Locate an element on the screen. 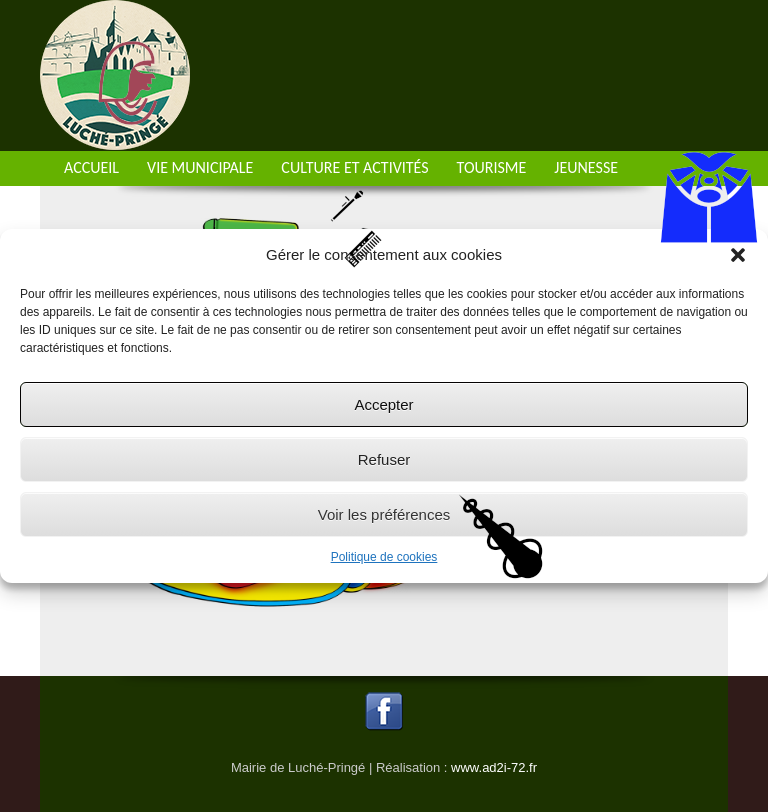 The image size is (768, 812). open virtual piano or keyboard instrument is located at coordinates (363, 249).